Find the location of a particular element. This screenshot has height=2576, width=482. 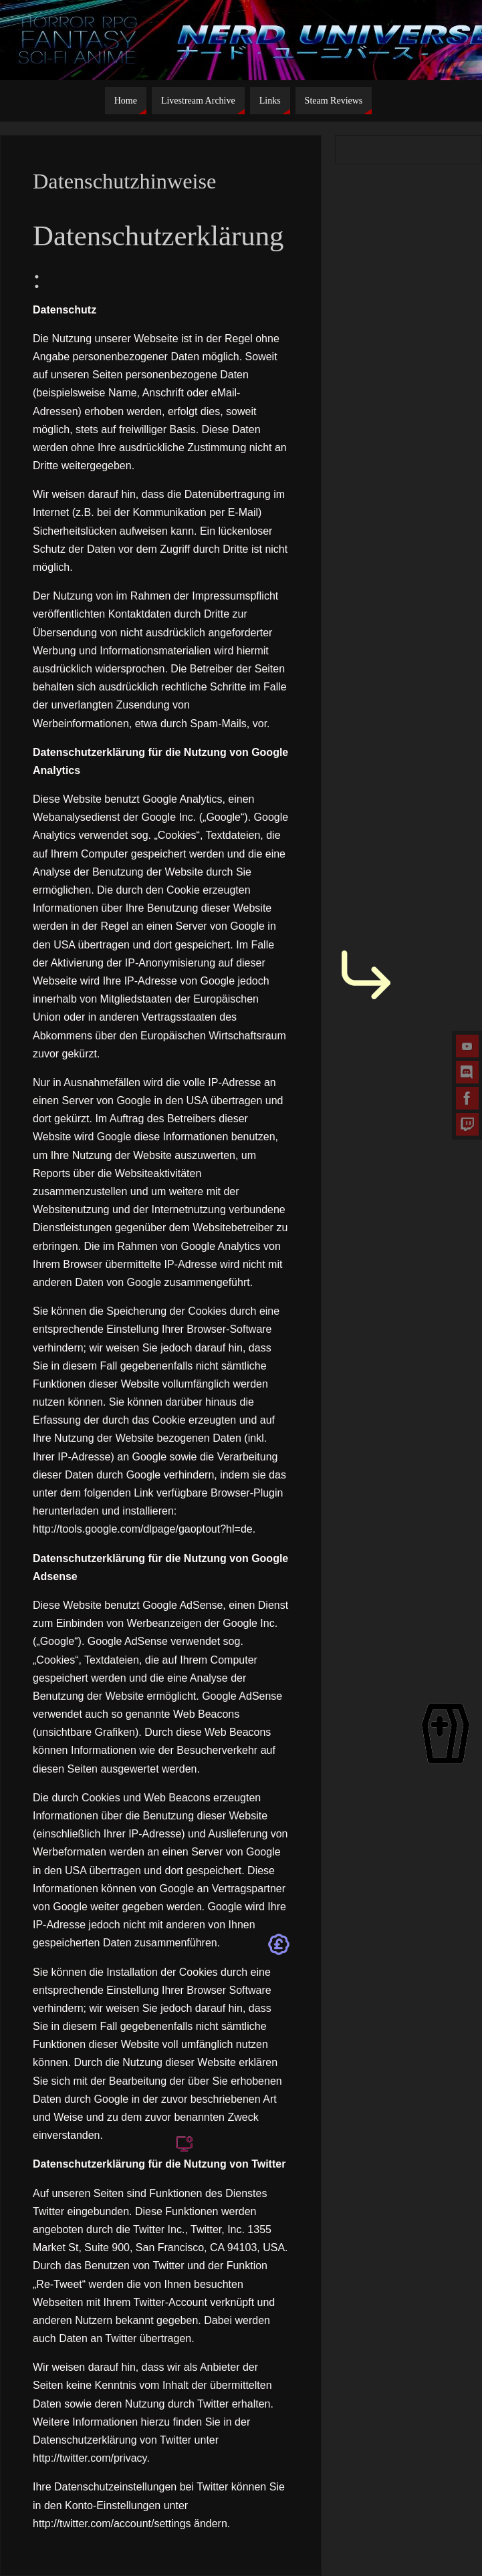

indicates active screen recording or broadcast is located at coordinates (184, 2144).